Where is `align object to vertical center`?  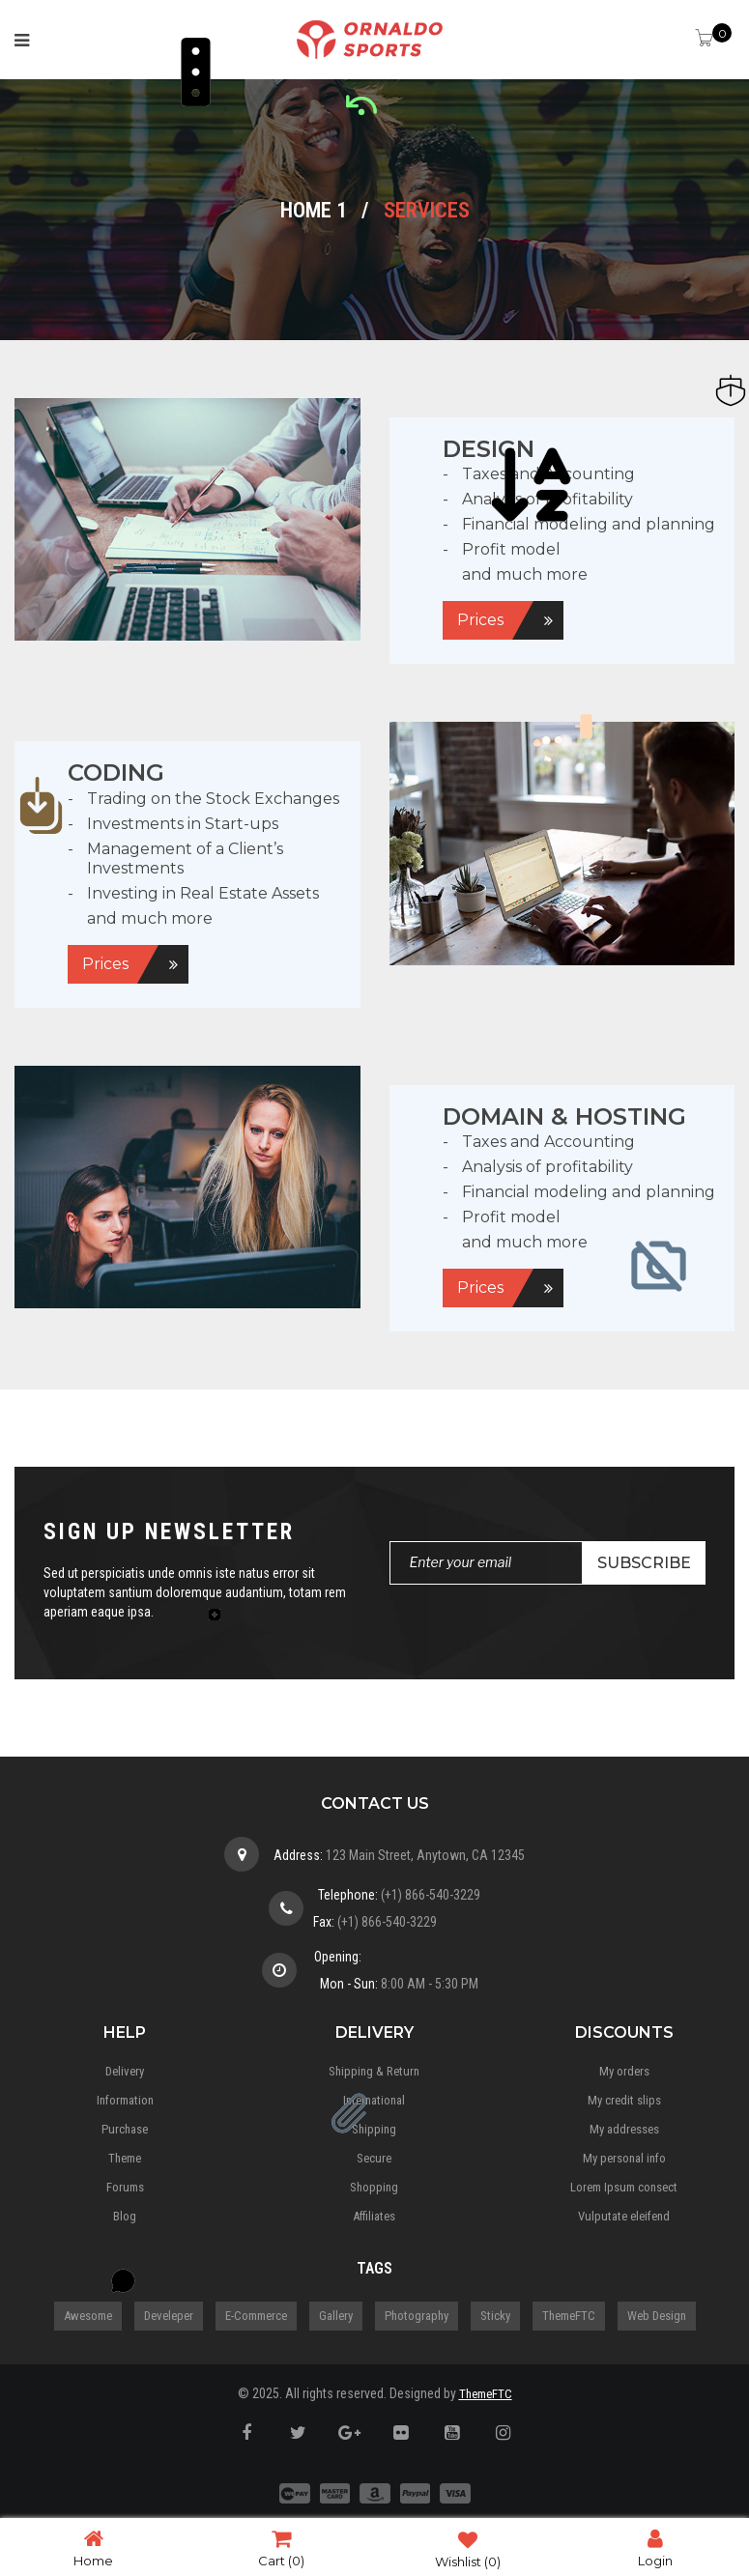 align object to vertical center is located at coordinates (586, 726).